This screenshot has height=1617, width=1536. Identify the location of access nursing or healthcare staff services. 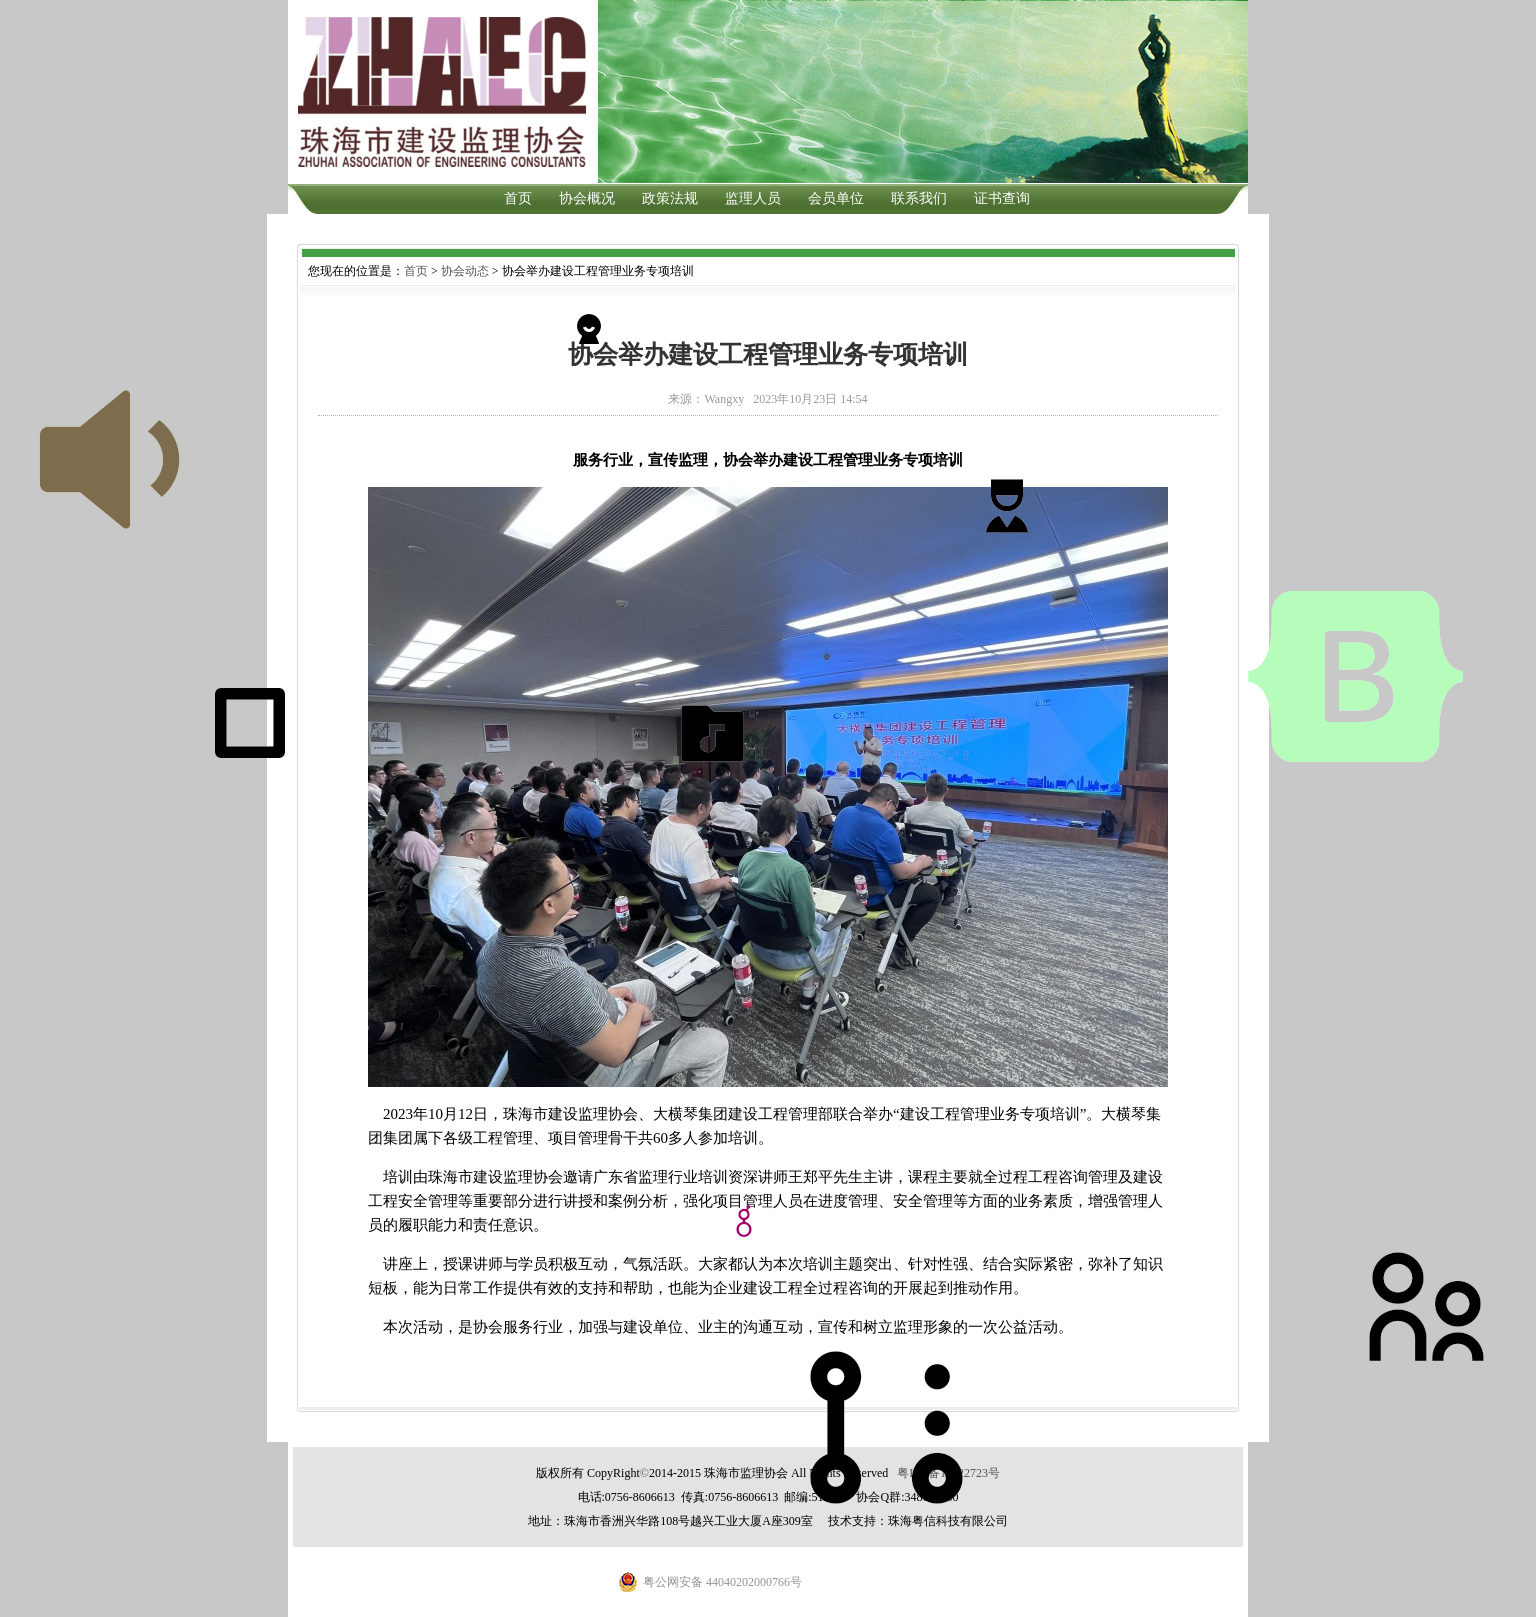
(1007, 506).